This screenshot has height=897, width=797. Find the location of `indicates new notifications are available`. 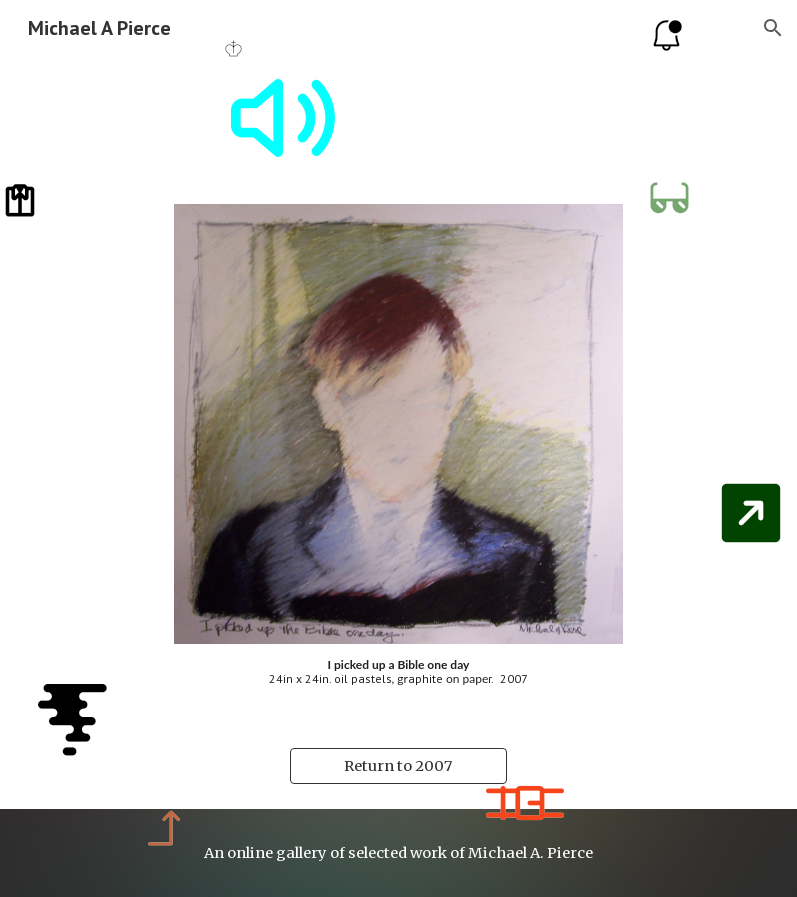

indicates new notifications are available is located at coordinates (666, 35).